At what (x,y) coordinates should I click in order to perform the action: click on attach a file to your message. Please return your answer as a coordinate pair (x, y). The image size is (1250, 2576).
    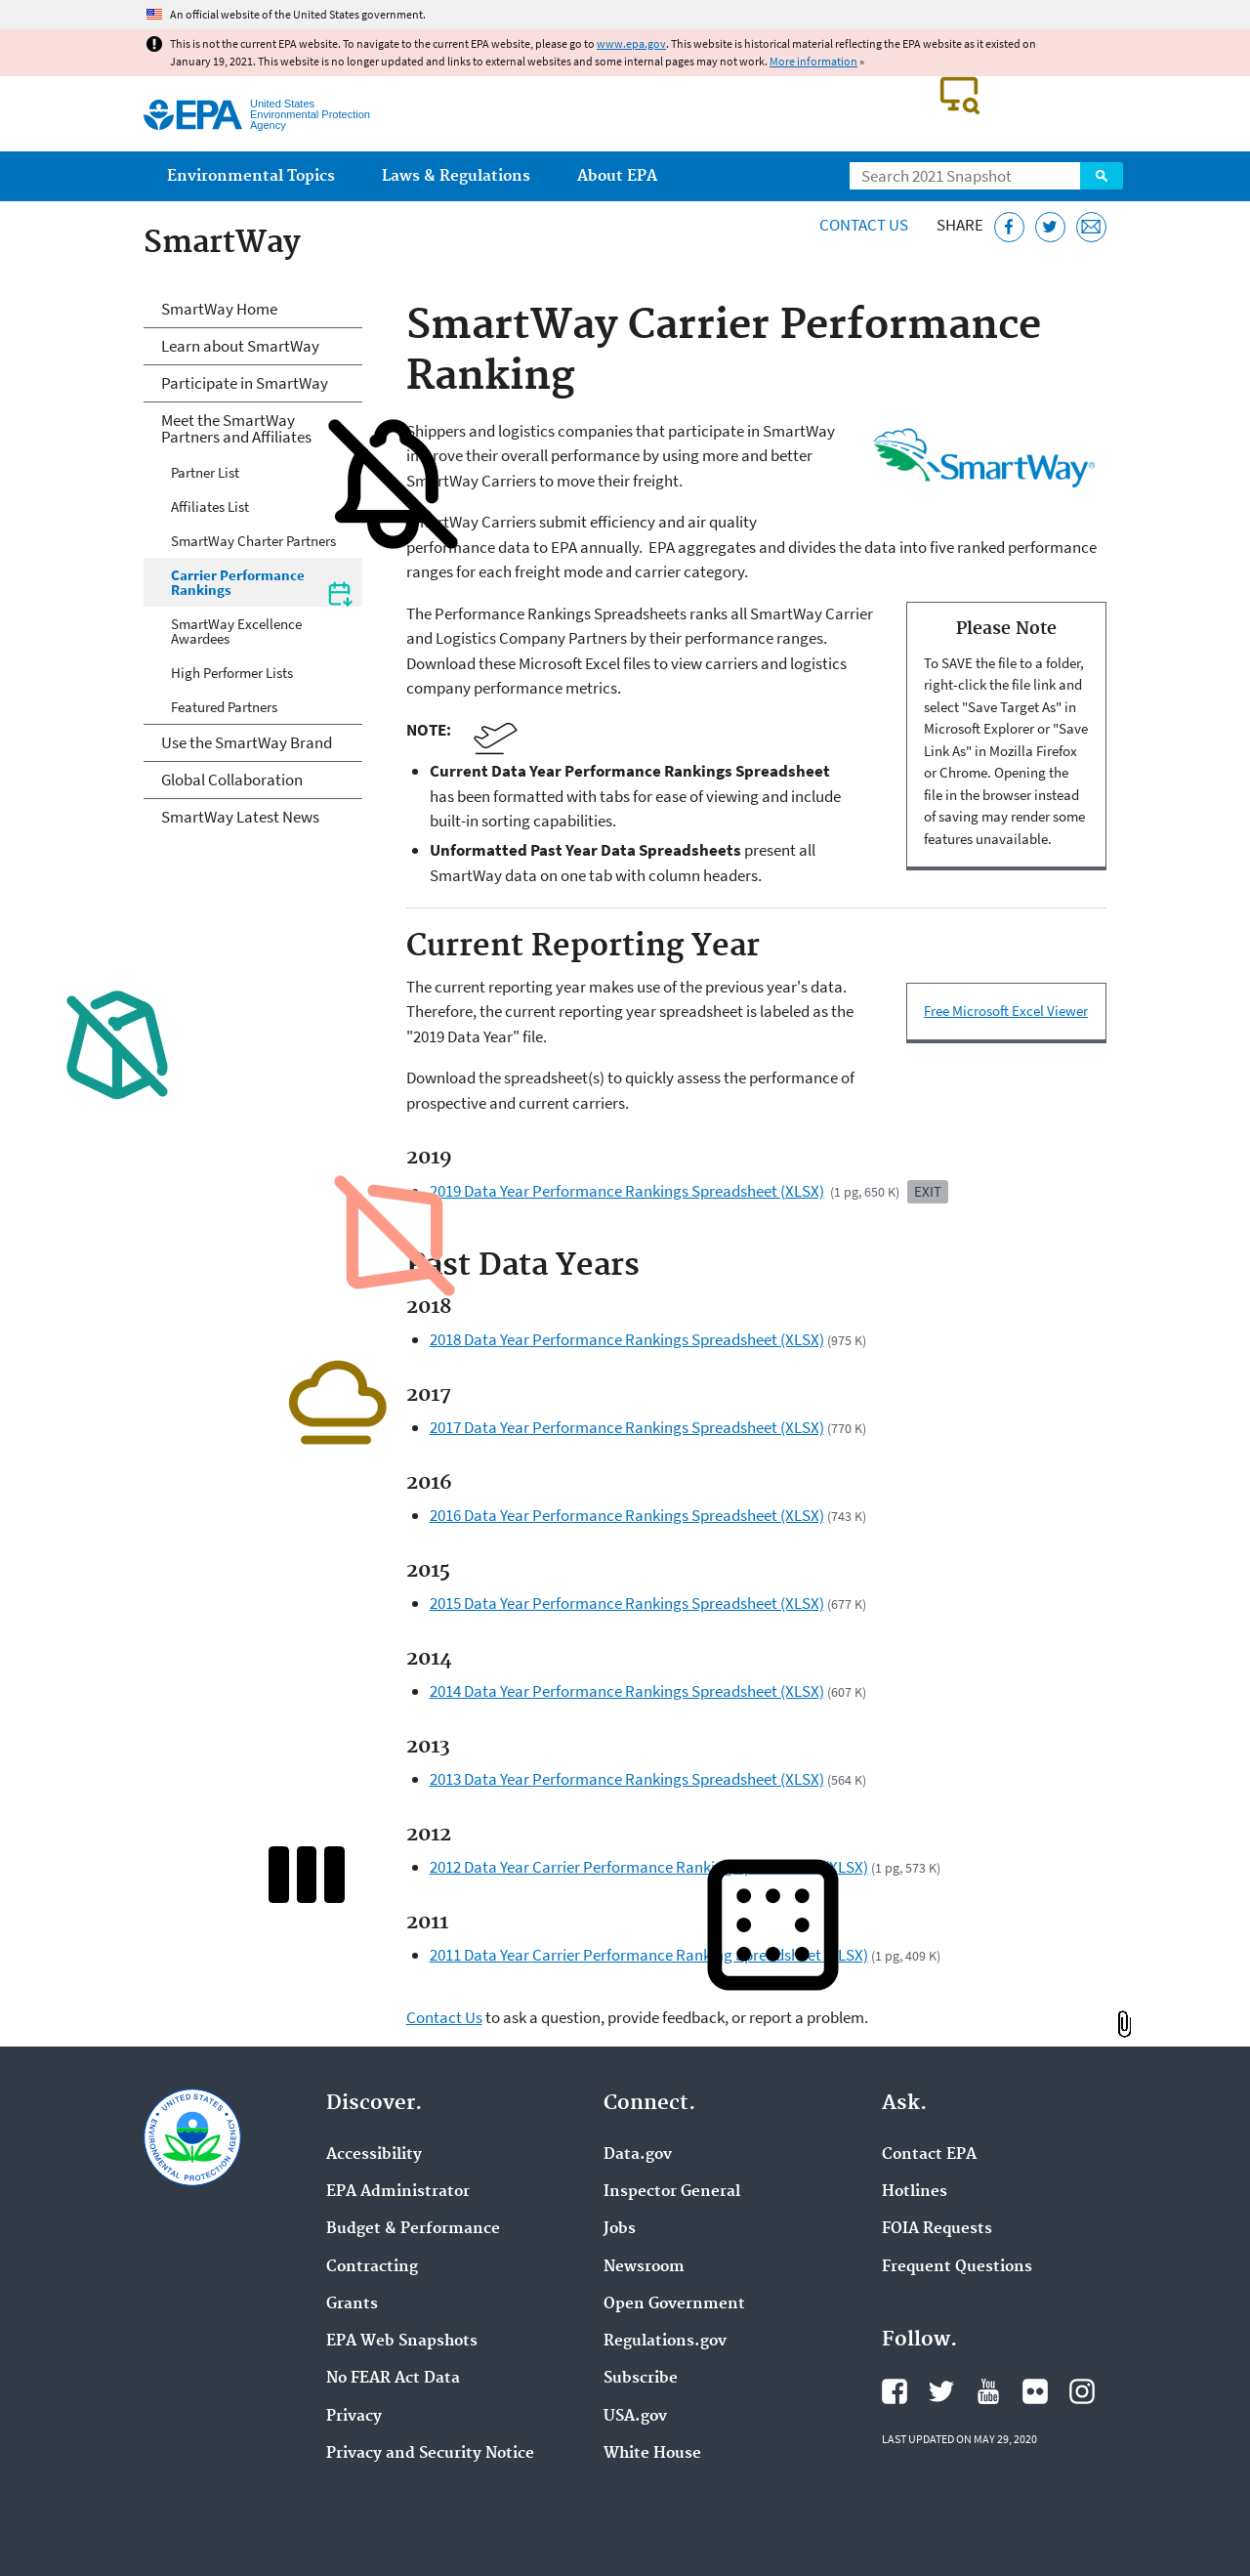
    Looking at the image, I should click on (1124, 2024).